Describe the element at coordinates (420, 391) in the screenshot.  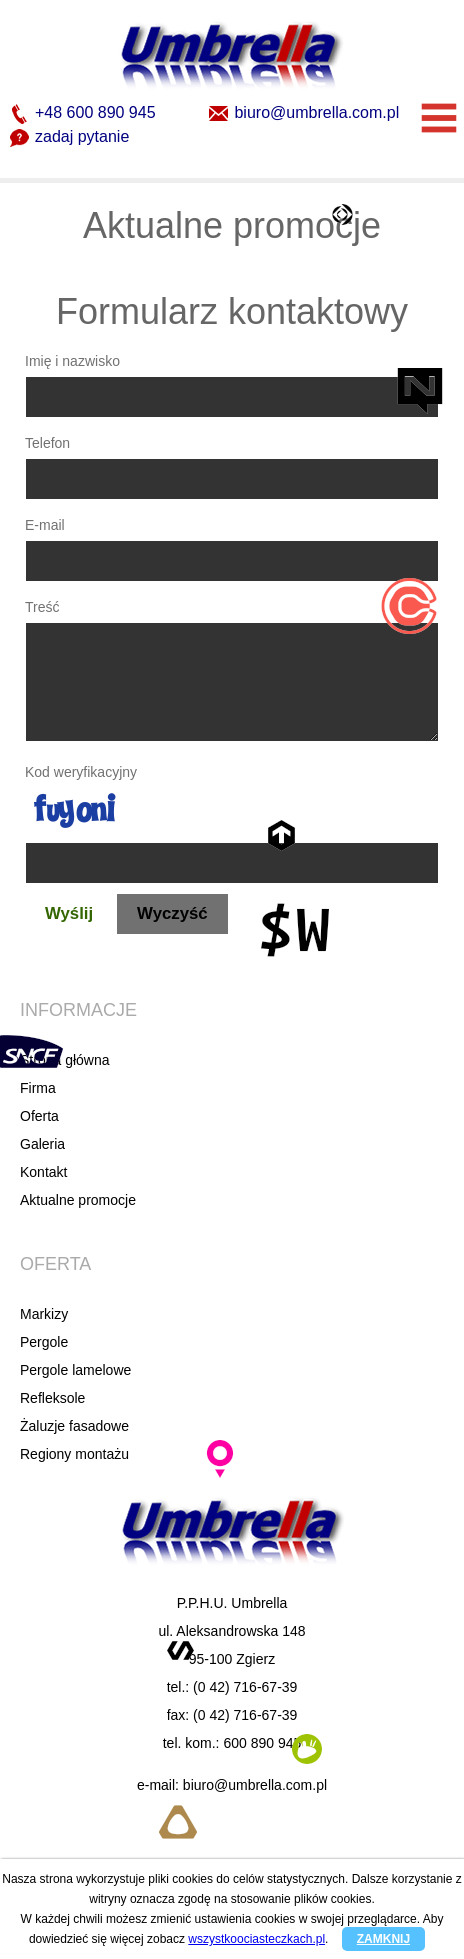
I see `NATS.io messaging system logo` at that location.